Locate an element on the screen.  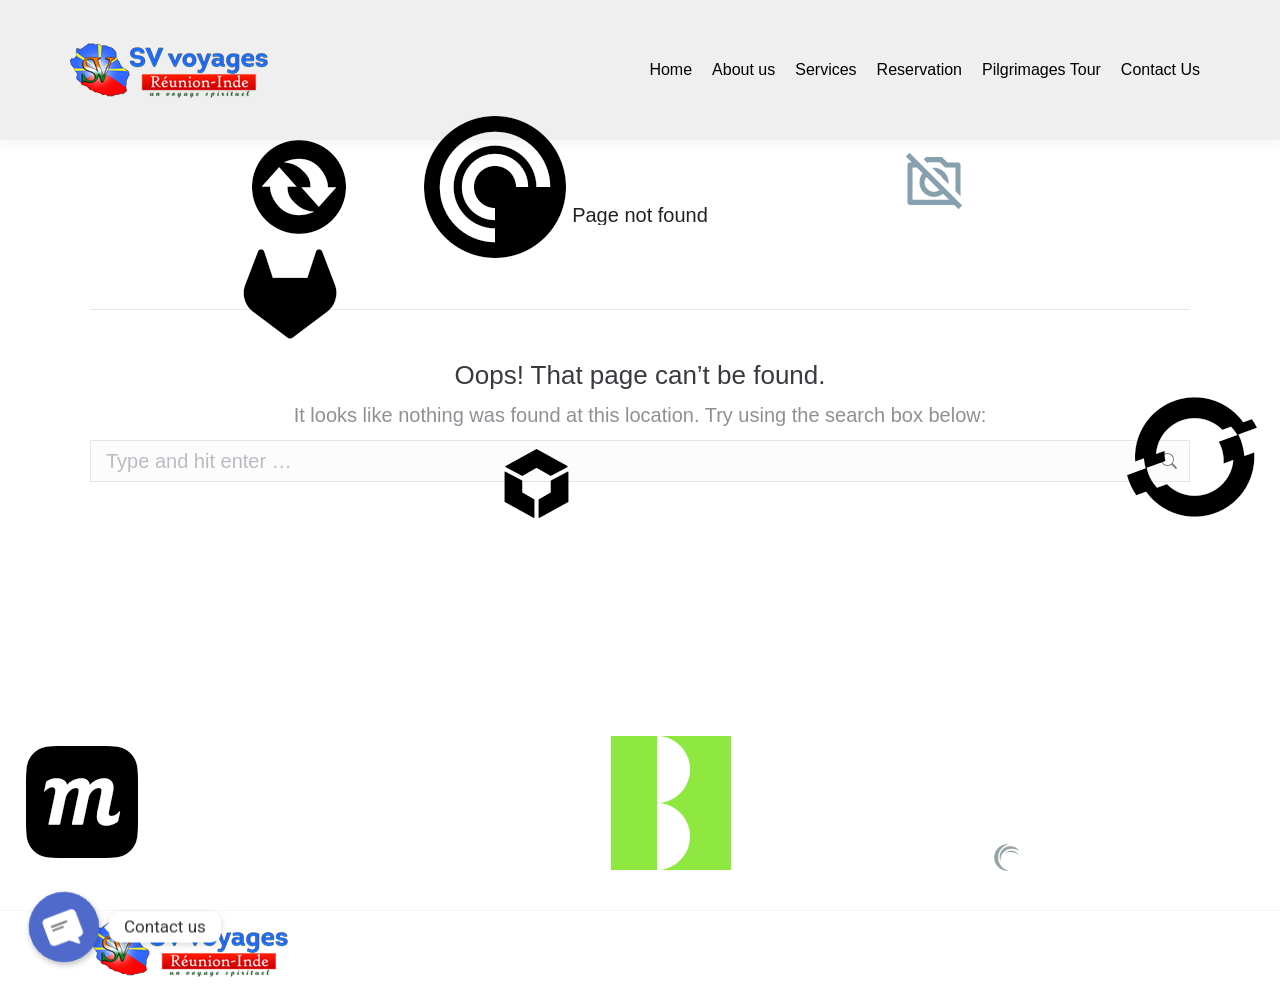
akamai technologies company logo is located at coordinates (1006, 857).